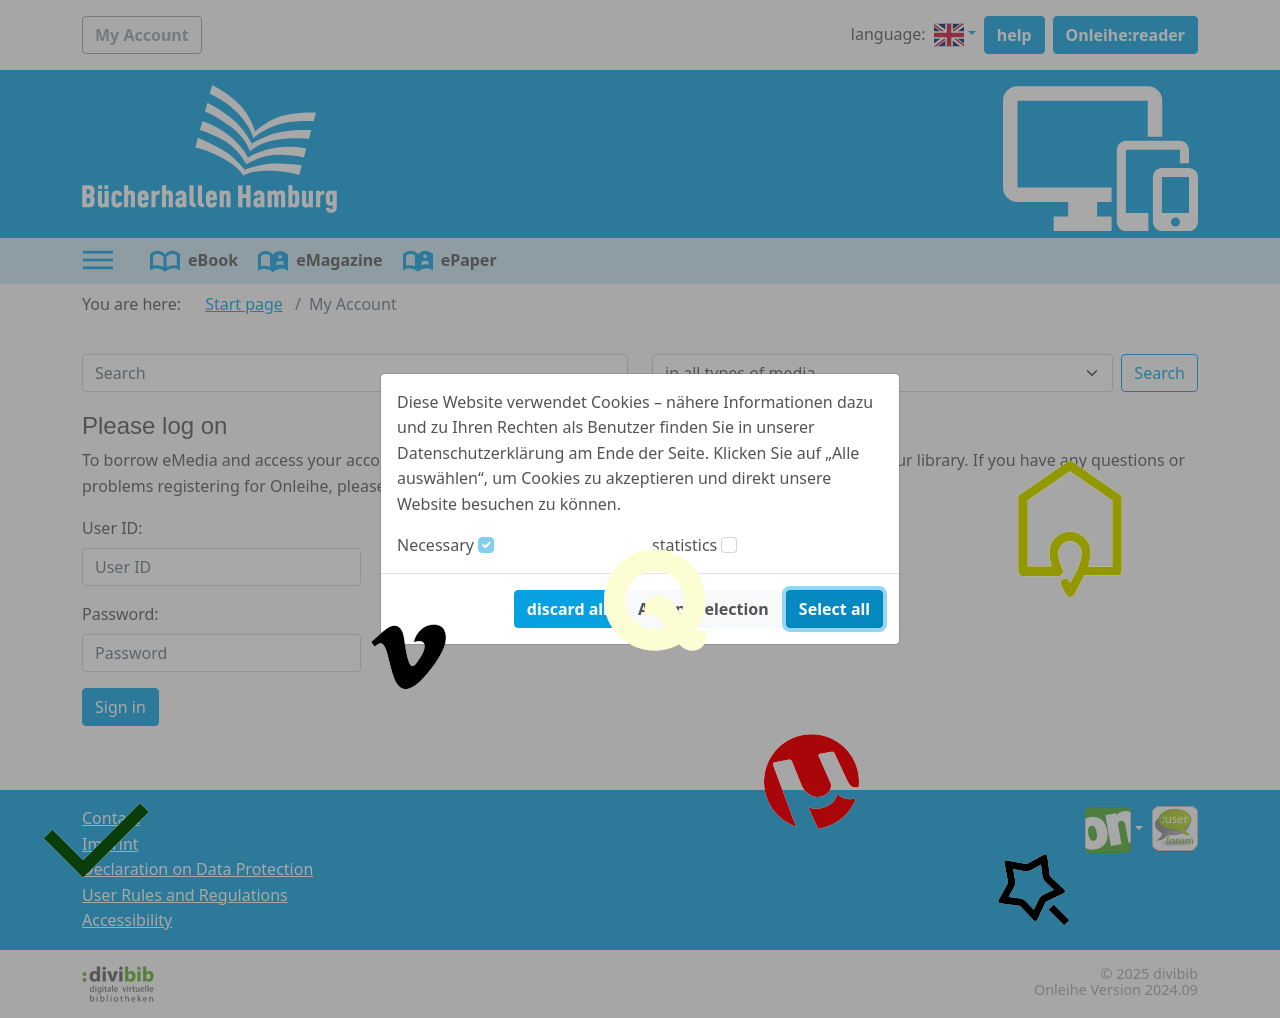  What do you see at coordinates (1033, 889) in the screenshot?
I see `apply magic or auto-enhance effects` at bounding box center [1033, 889].